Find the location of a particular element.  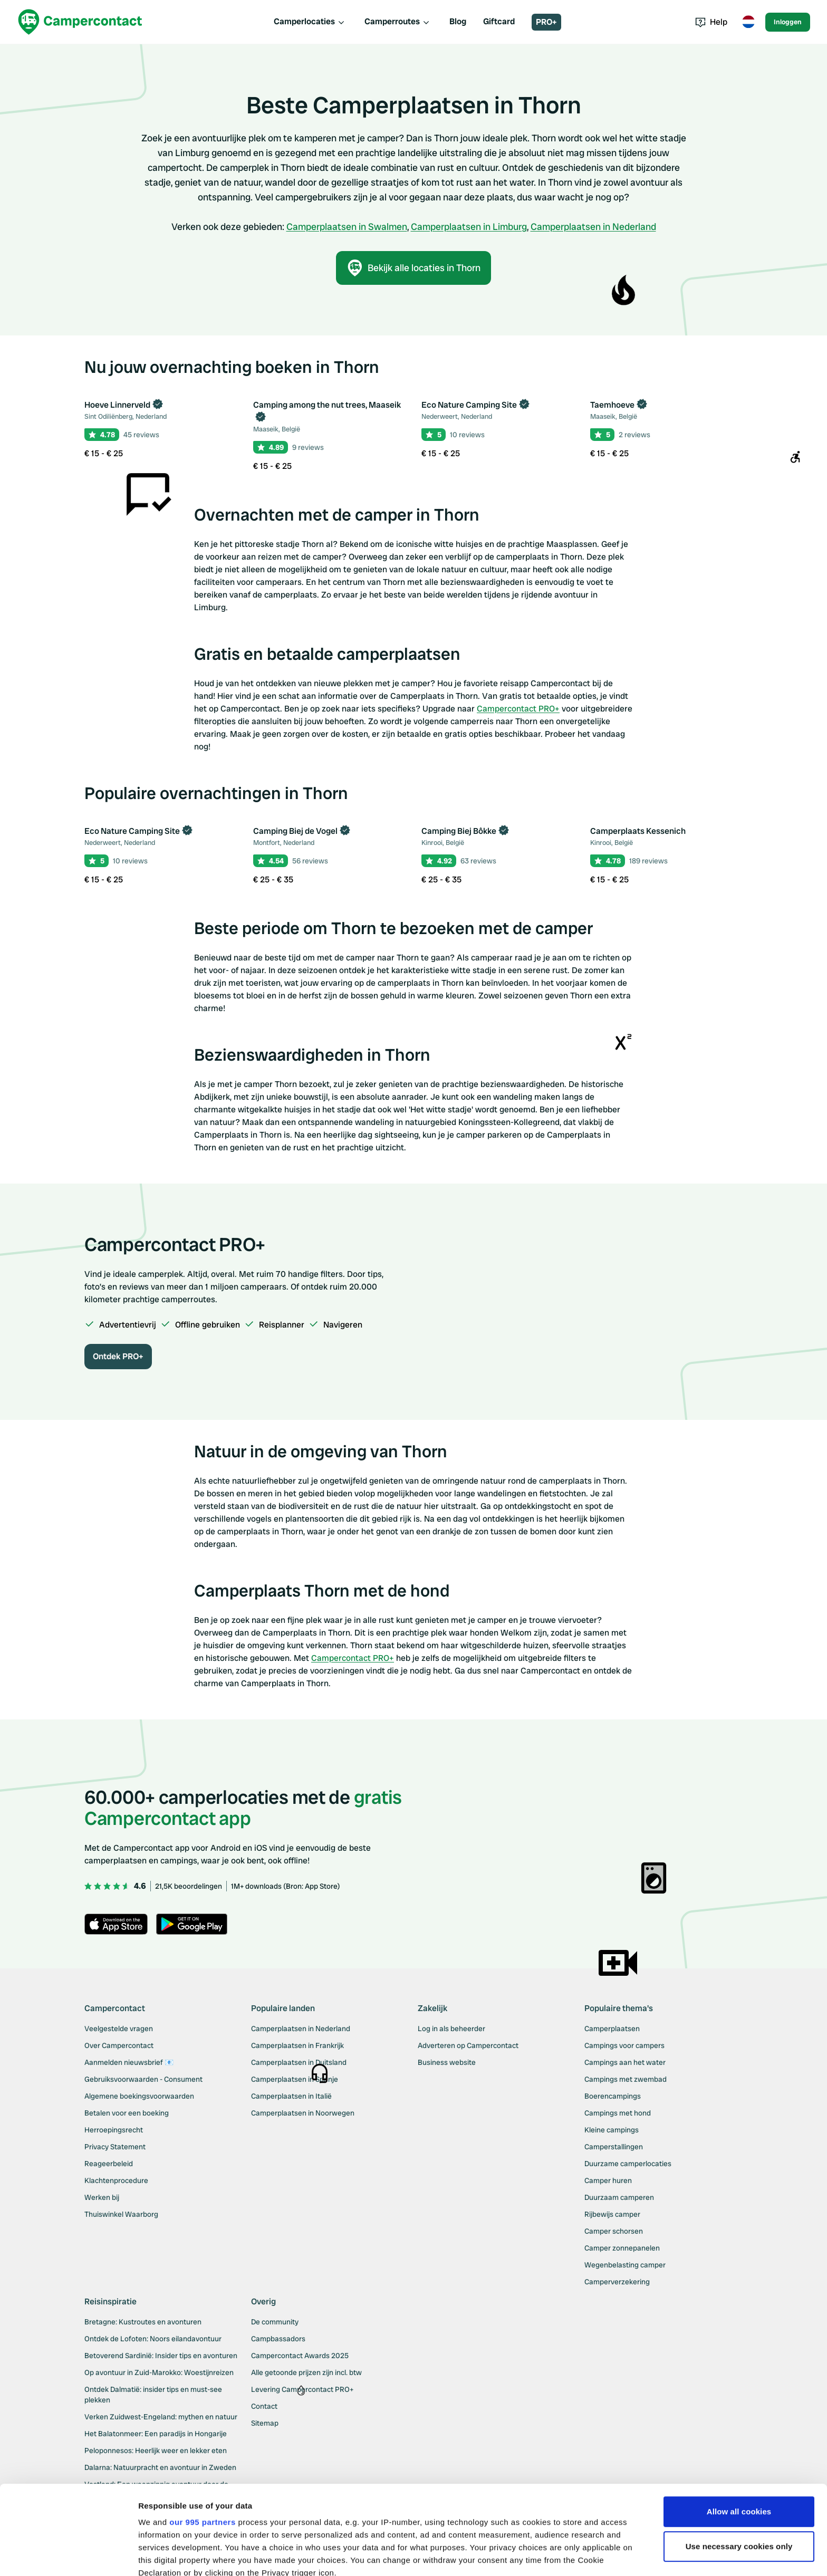

find nearby laundromat or laundry services is located at coordinates (653, 1878).